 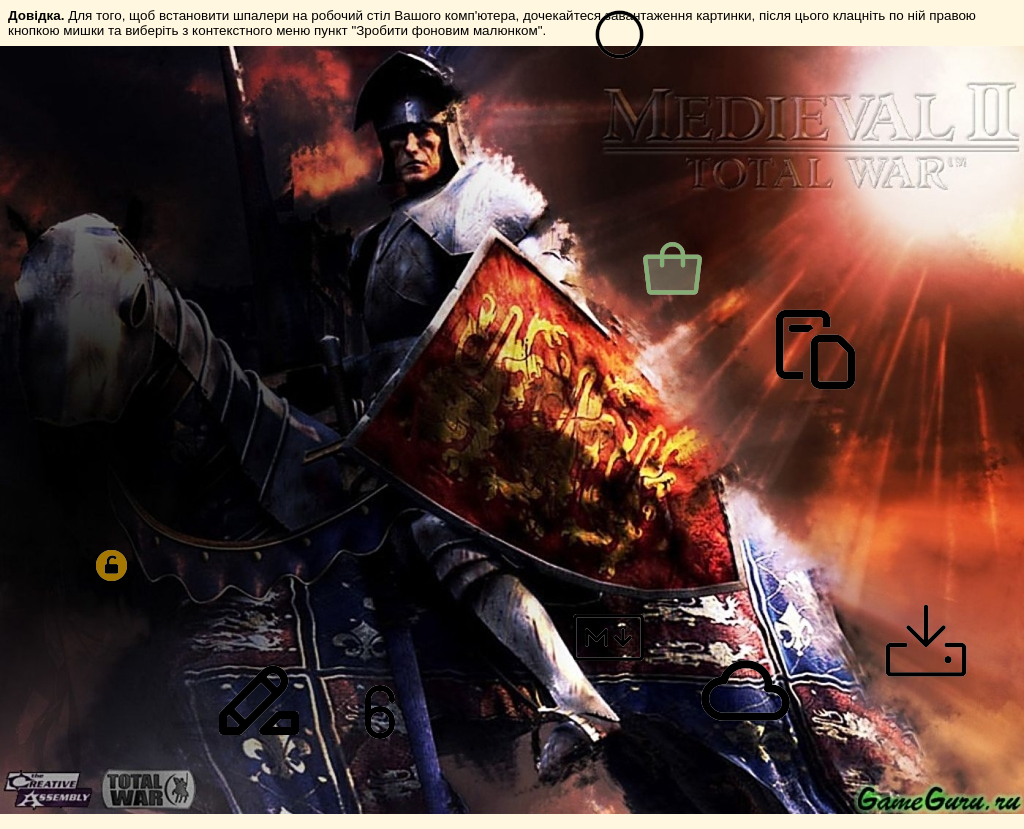 I want to click on access cloud storage, so click(x=745, y=692).